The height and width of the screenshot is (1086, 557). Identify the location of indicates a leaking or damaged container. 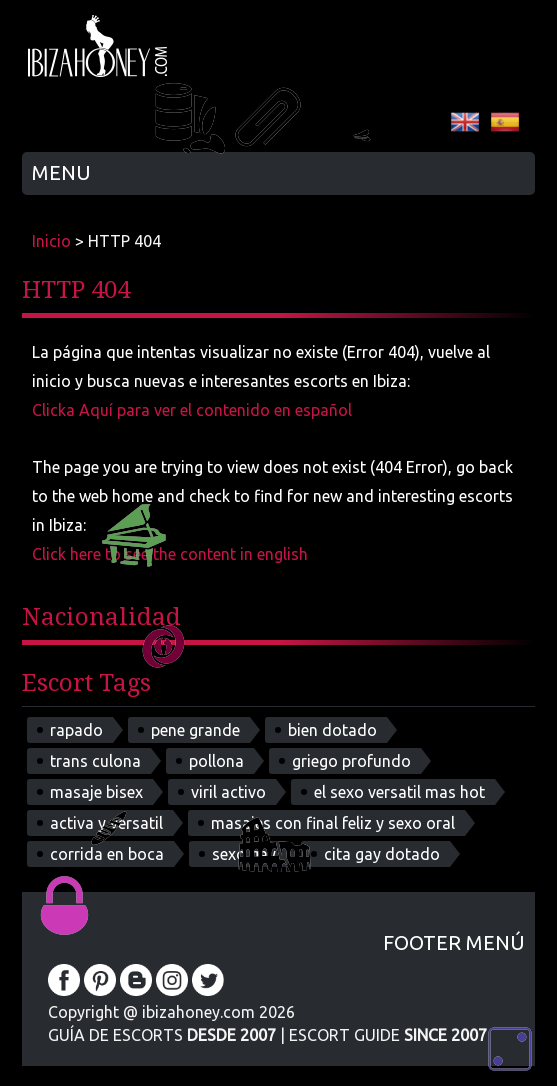
(189, 117).